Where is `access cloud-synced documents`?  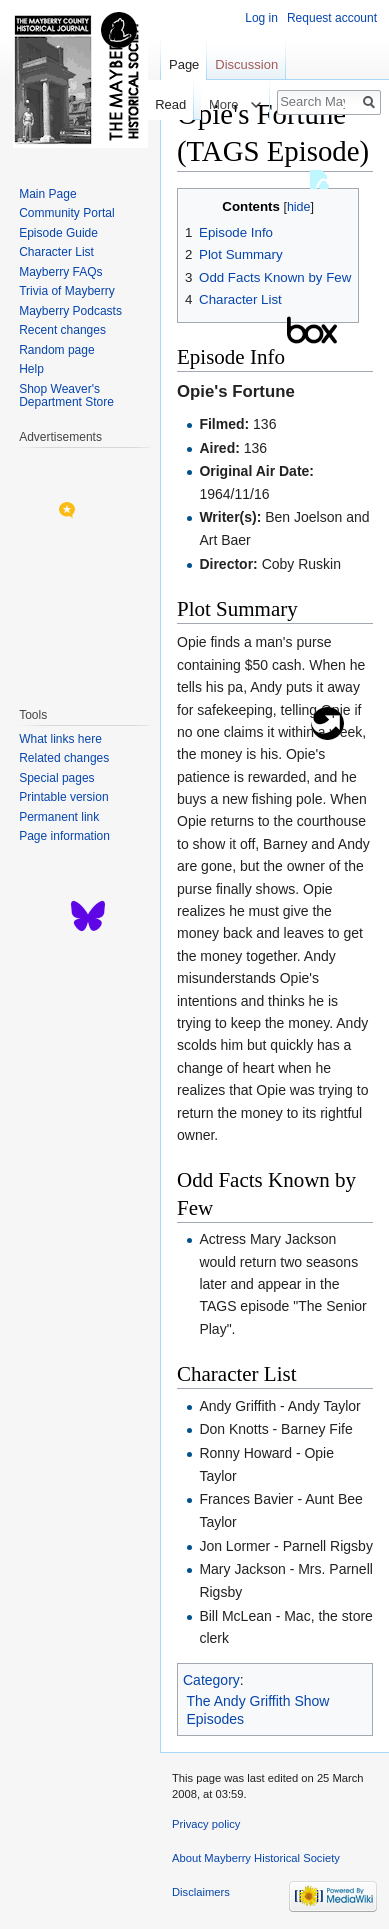 access cloud-synced documents is located at coordinates (318, 179).